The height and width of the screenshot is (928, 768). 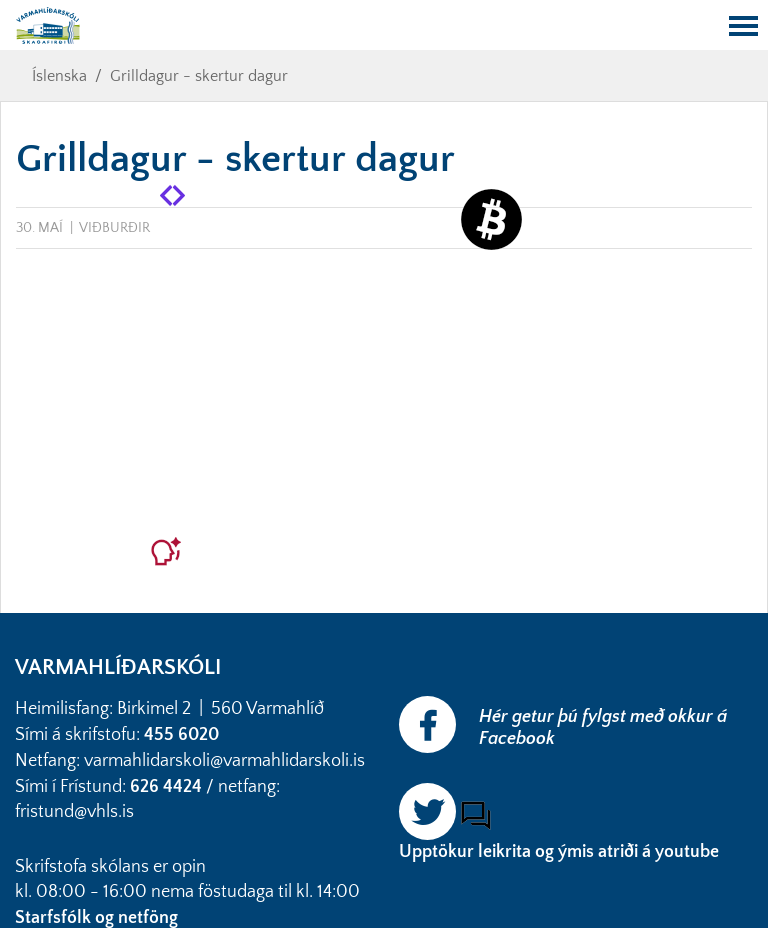 What do you see at coordinates (476, 815) in the screenshot?
I see `open chat or messaging feature` at bounding box center [476, 815].